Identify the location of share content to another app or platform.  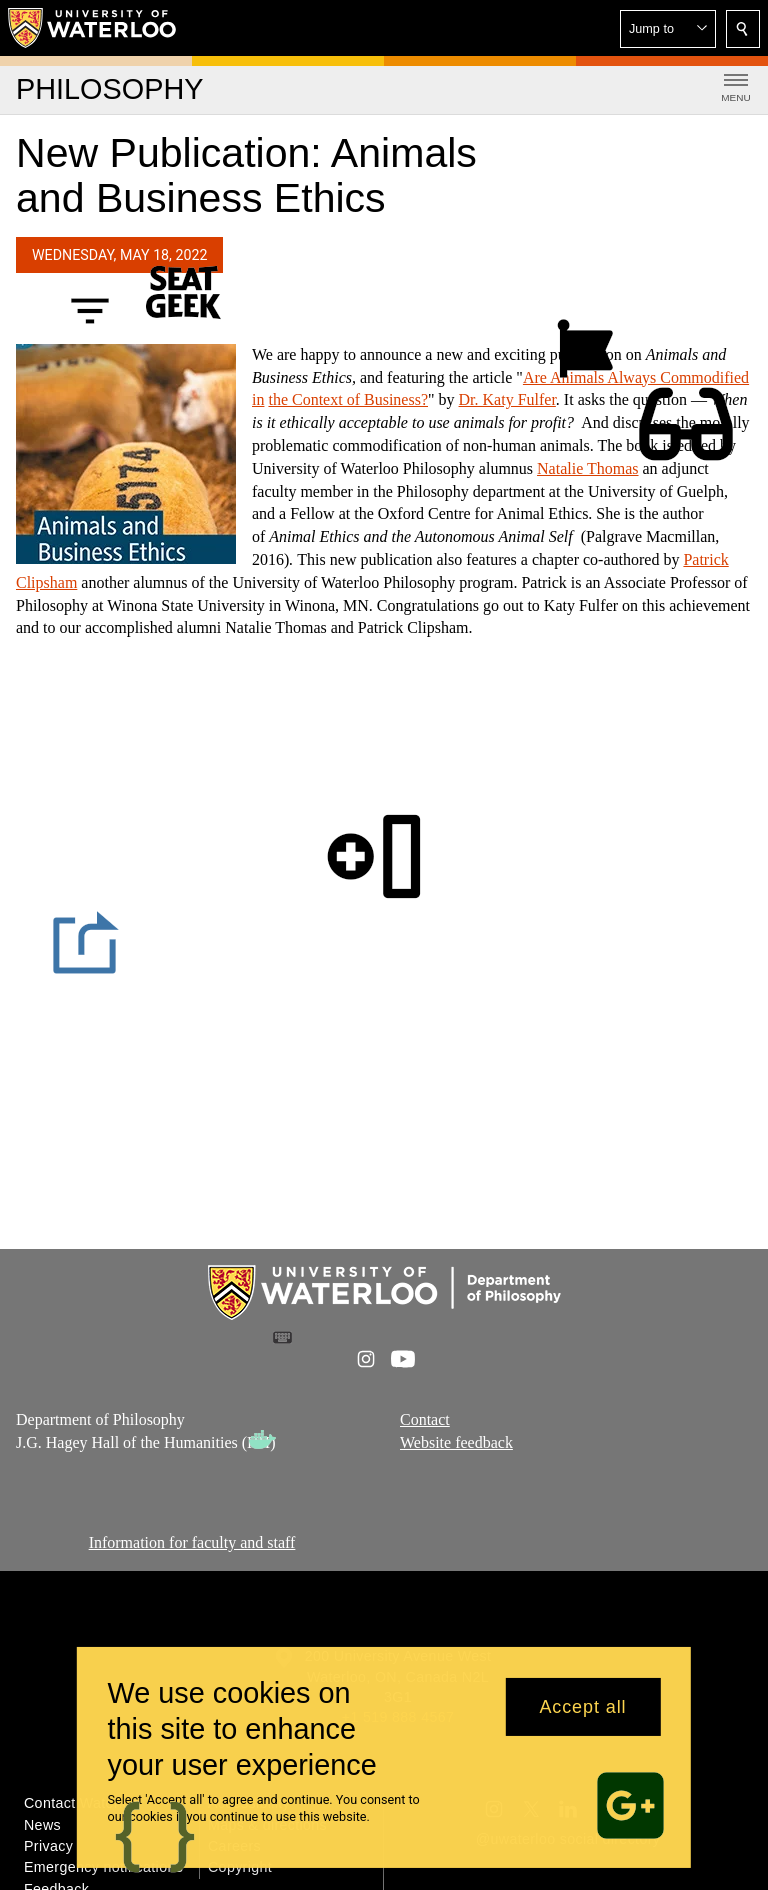
(84, 945).